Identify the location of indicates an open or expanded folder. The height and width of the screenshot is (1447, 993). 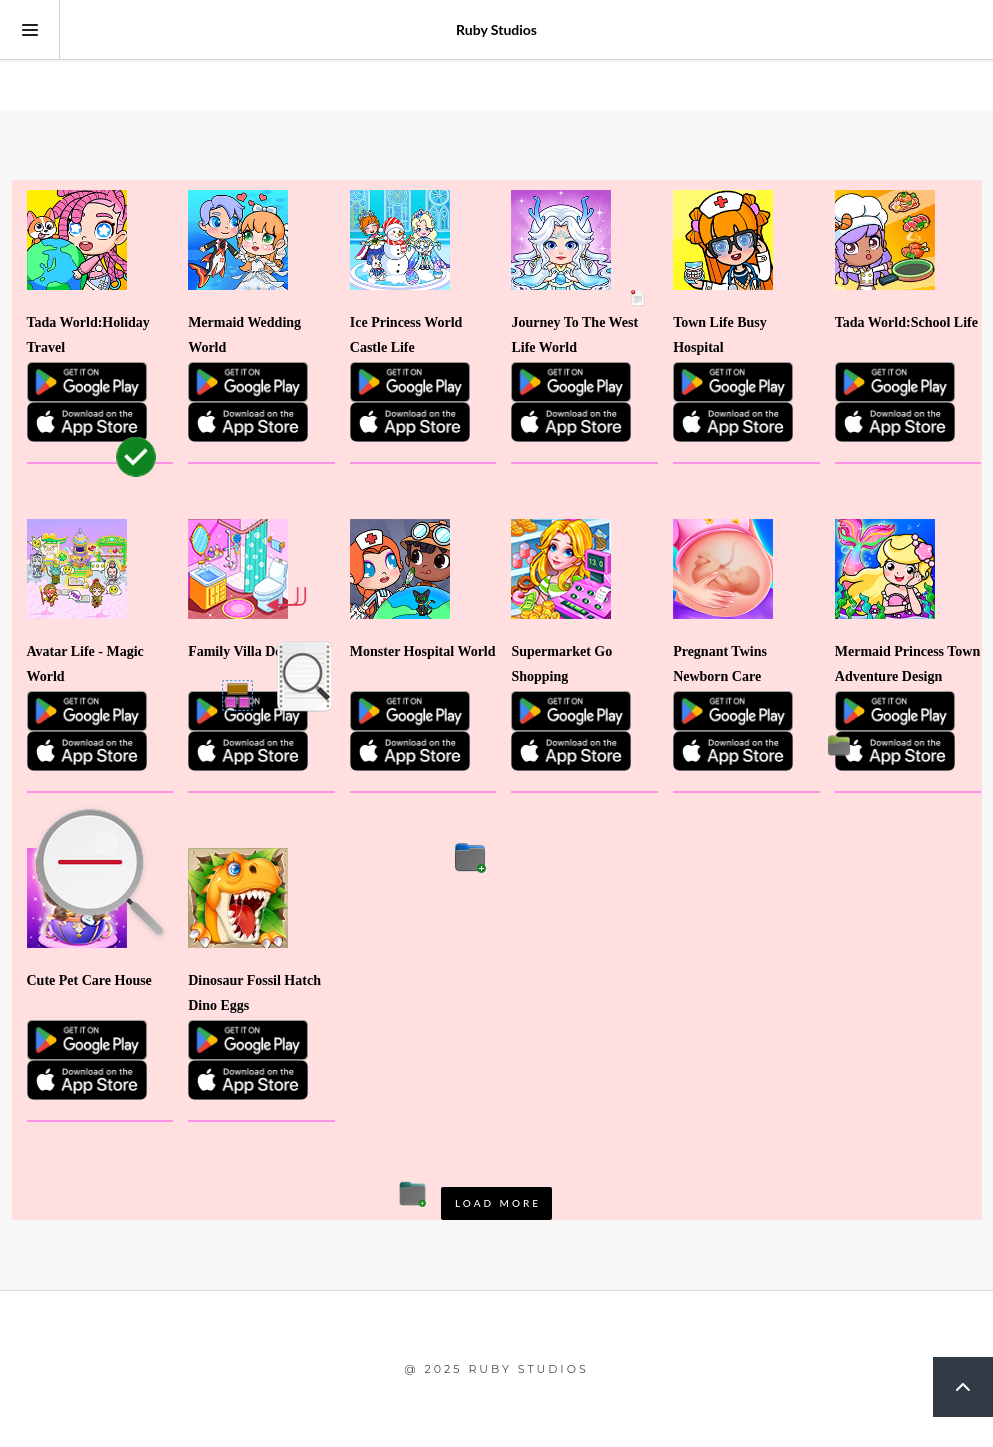
(839, 745).